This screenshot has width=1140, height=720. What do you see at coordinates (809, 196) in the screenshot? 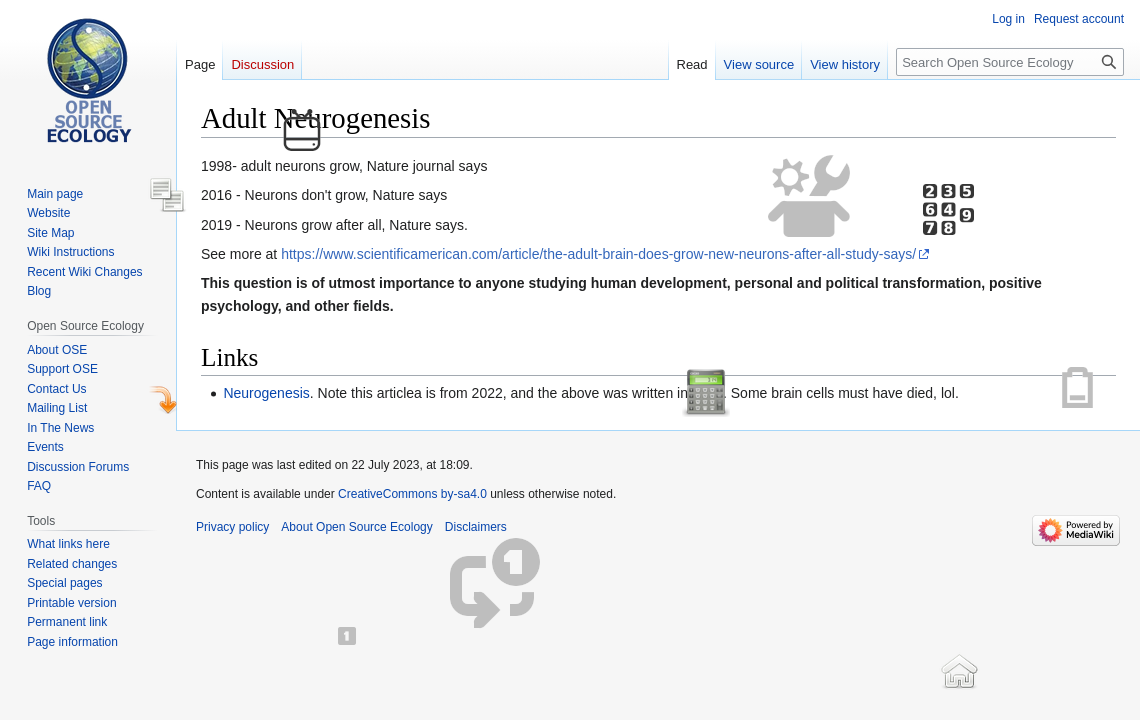
I see `access miscellaneous settings or preferences` at bounding box center [809, 196].